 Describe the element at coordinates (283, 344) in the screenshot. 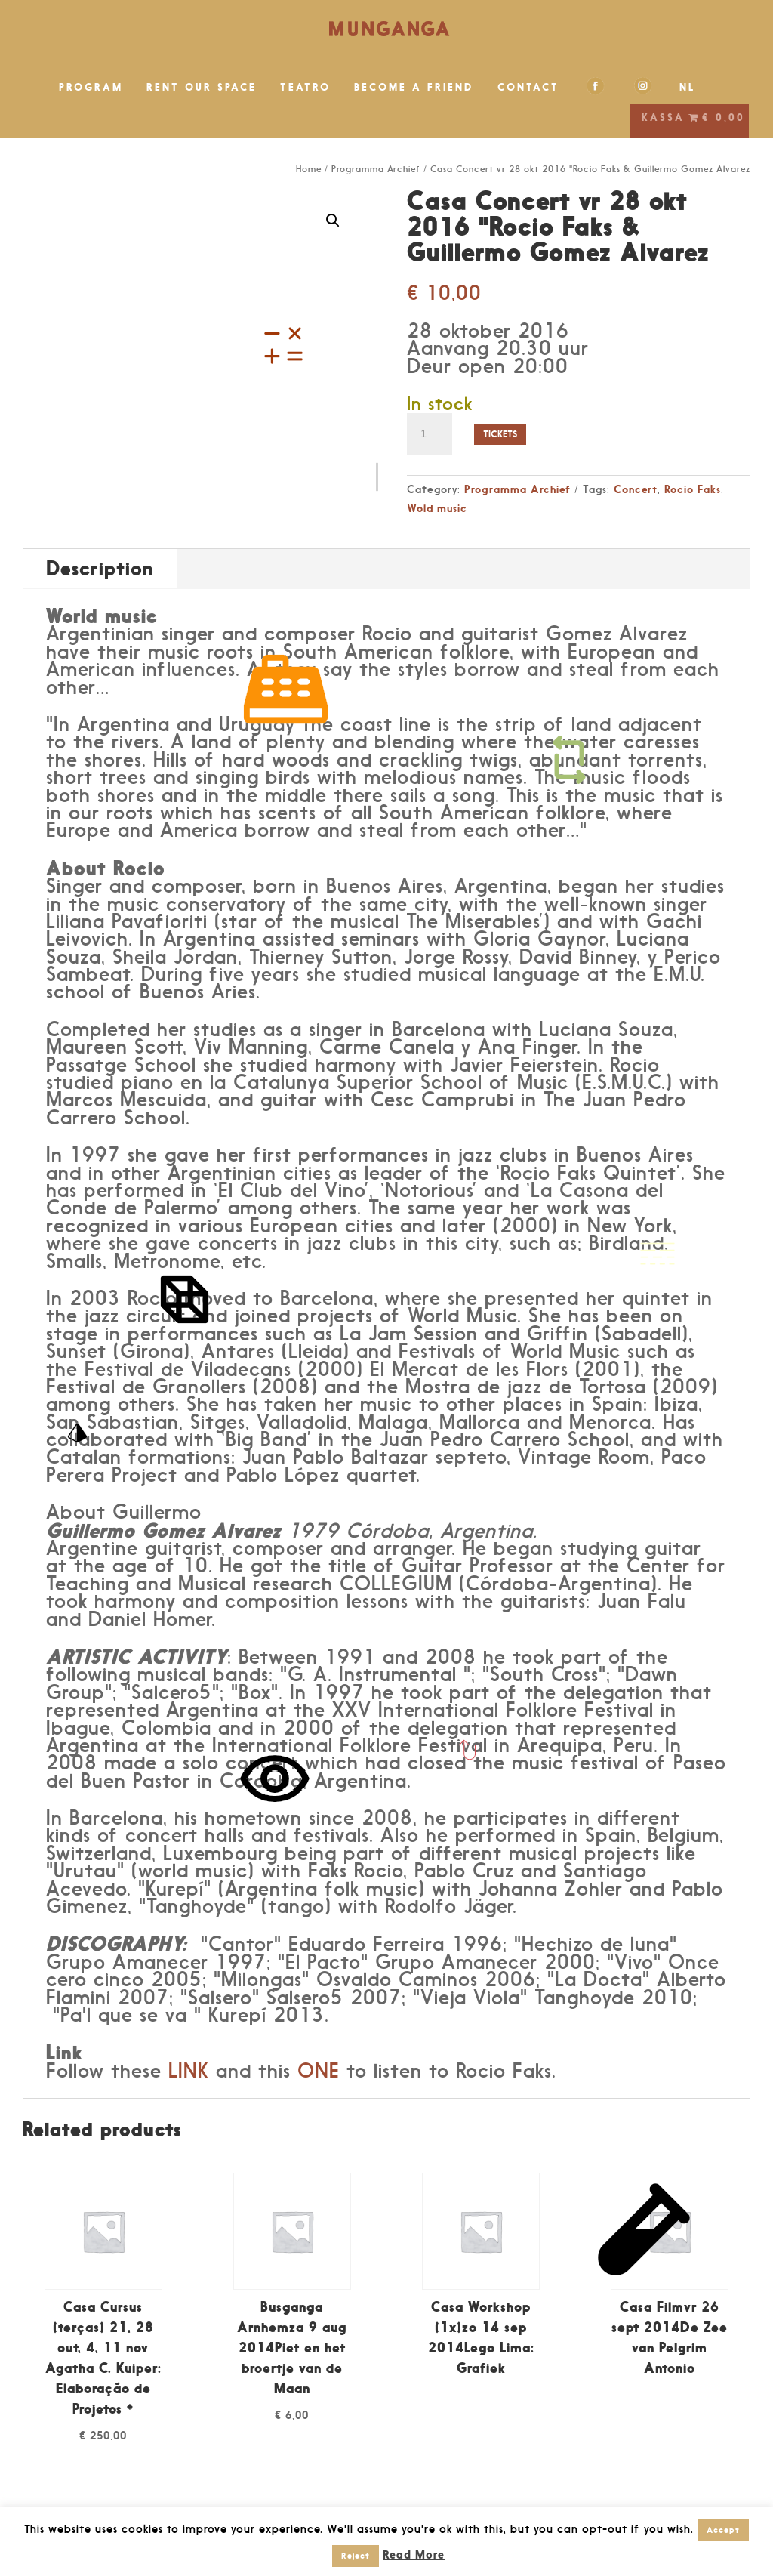

I see `open calculator or math tools` at that location.